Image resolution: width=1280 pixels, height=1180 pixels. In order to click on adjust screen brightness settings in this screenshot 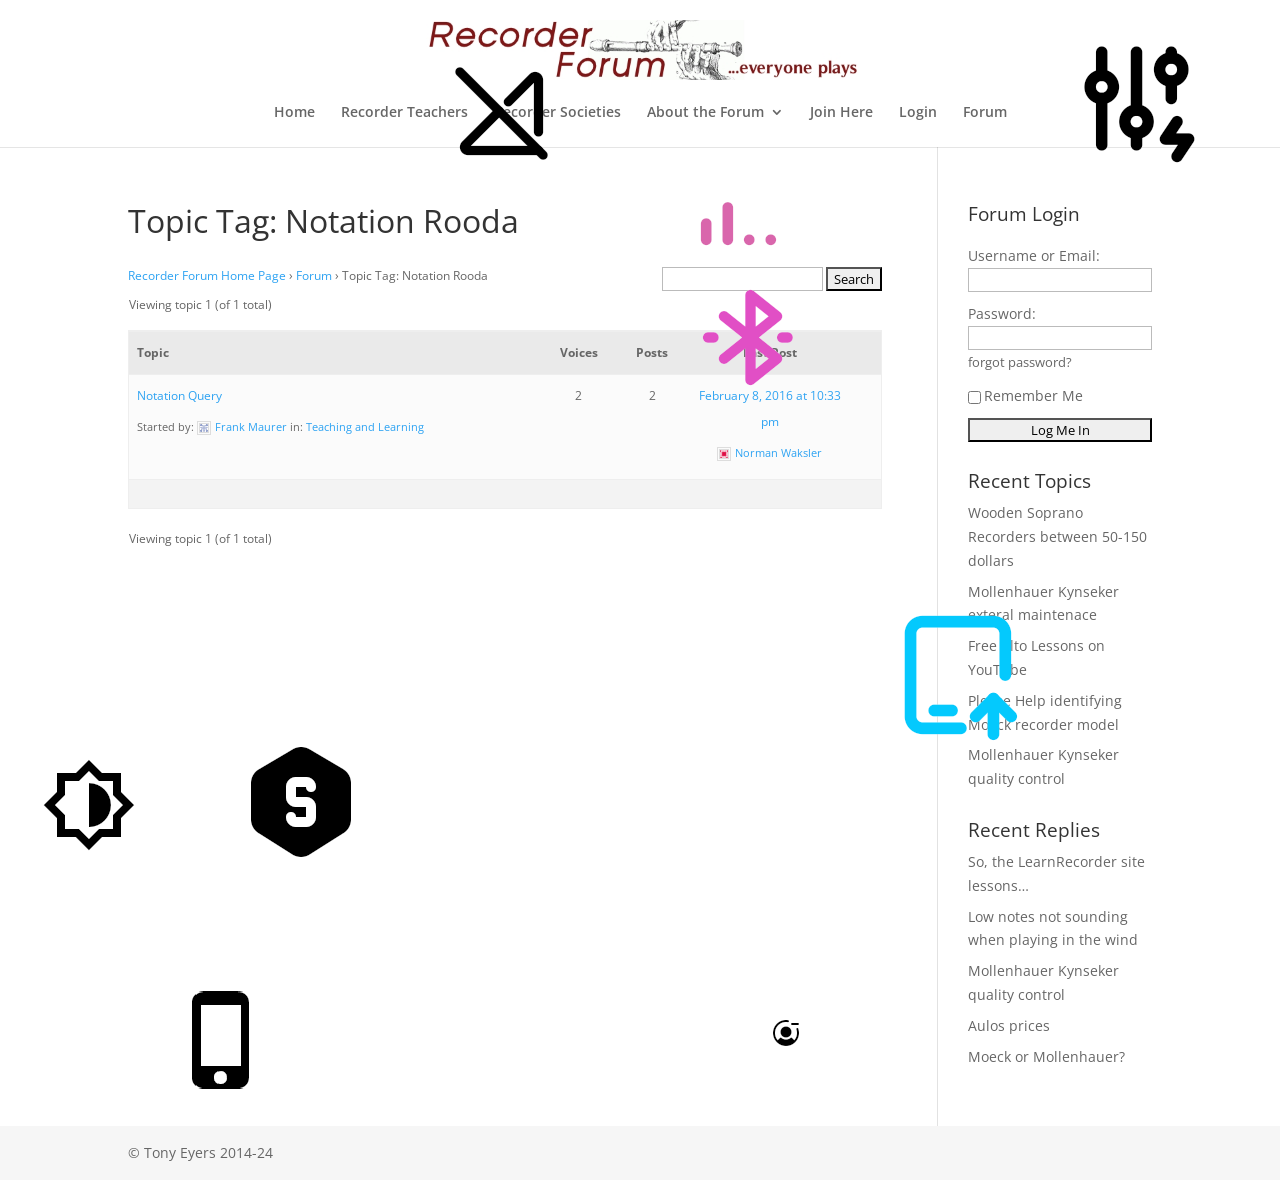, I will do `click(89, 805)`.